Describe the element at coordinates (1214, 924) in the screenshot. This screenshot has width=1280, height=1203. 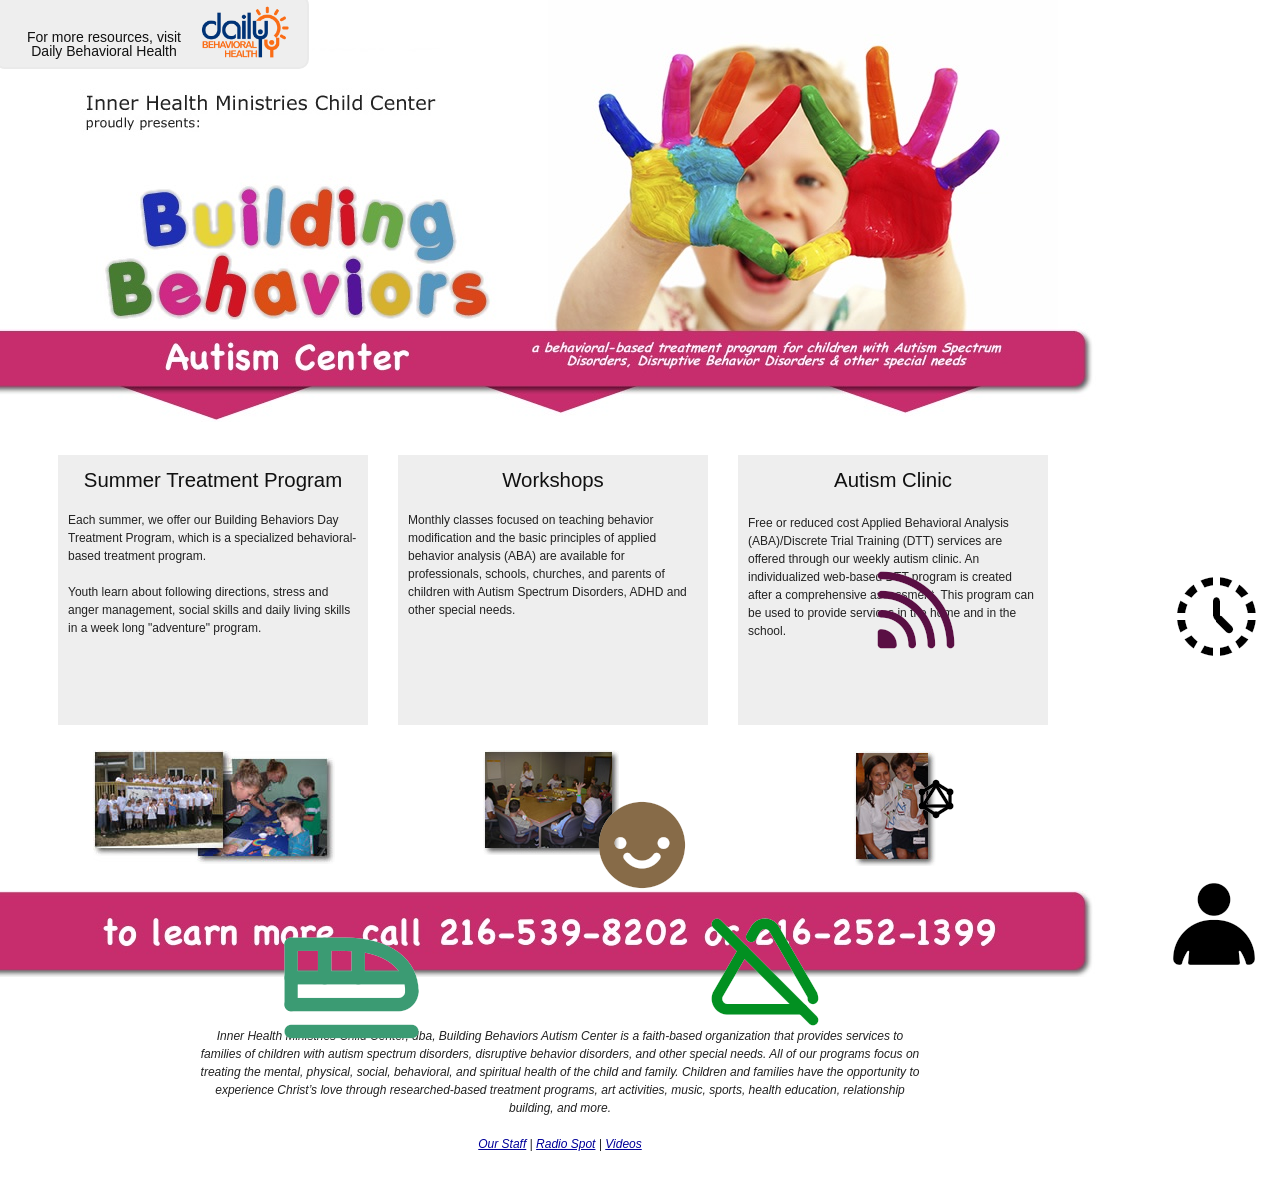
I see `view your profile` at that location.